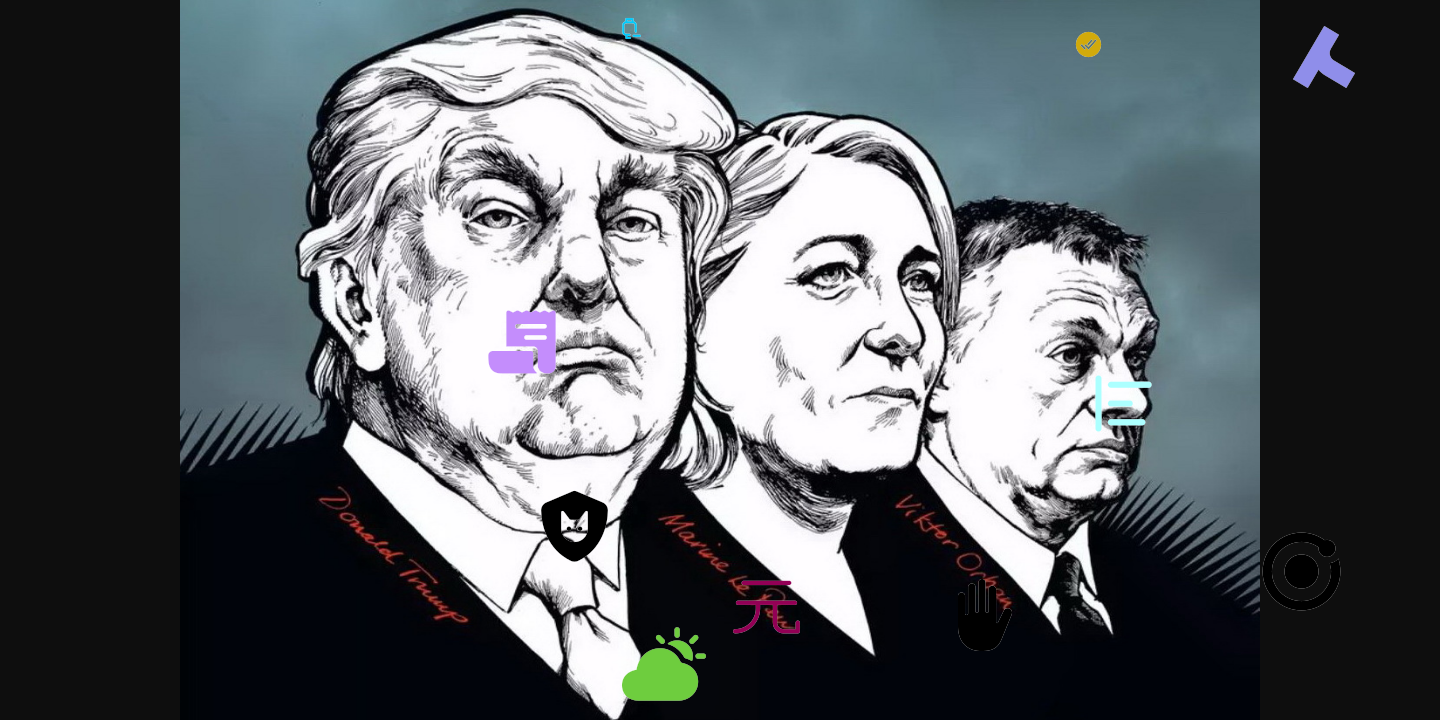 This screenshot has height=720, width=1440. What do you see at coordinates (1123, 403) in the screenshot?
I see `align text to the left` at bounding box center [1123, 403].